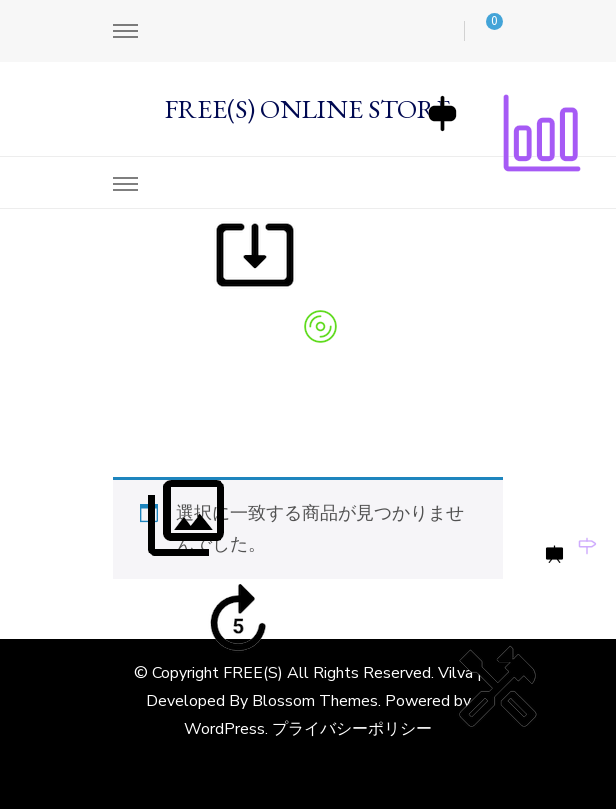 This screenshot has width=616, height=809. I want to click on center align content horizontally, so click(442, 113).